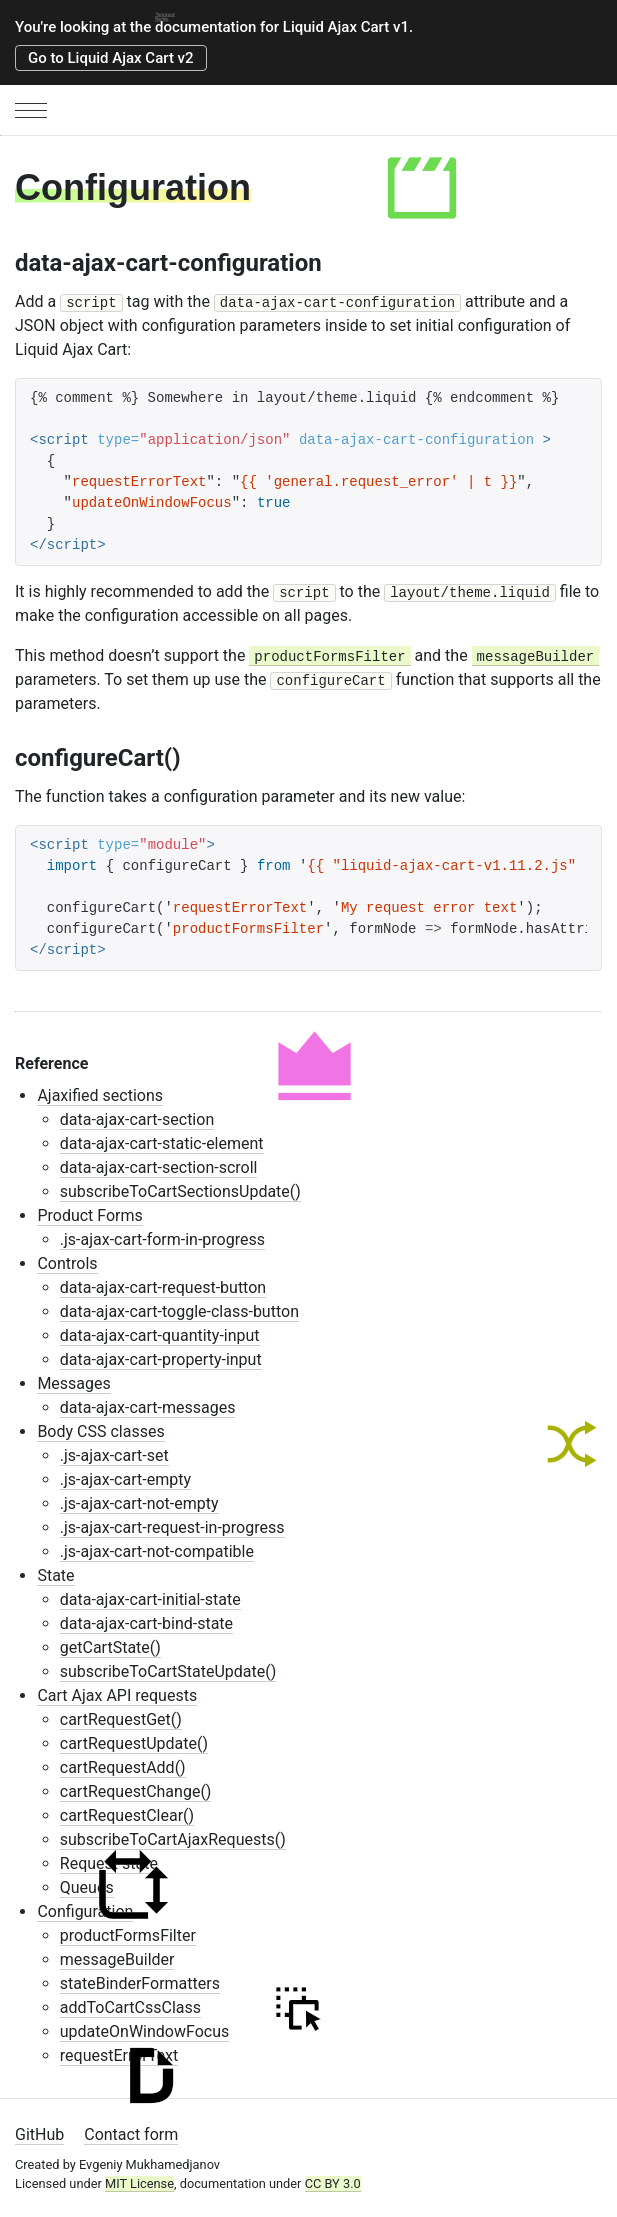 The height and width of the screenshot is (2217, 617). What do you see at coordinates (129, 1888) in the screenshot?
I see `adjust custom dimensions or size` at bounding box center [129, 1888].